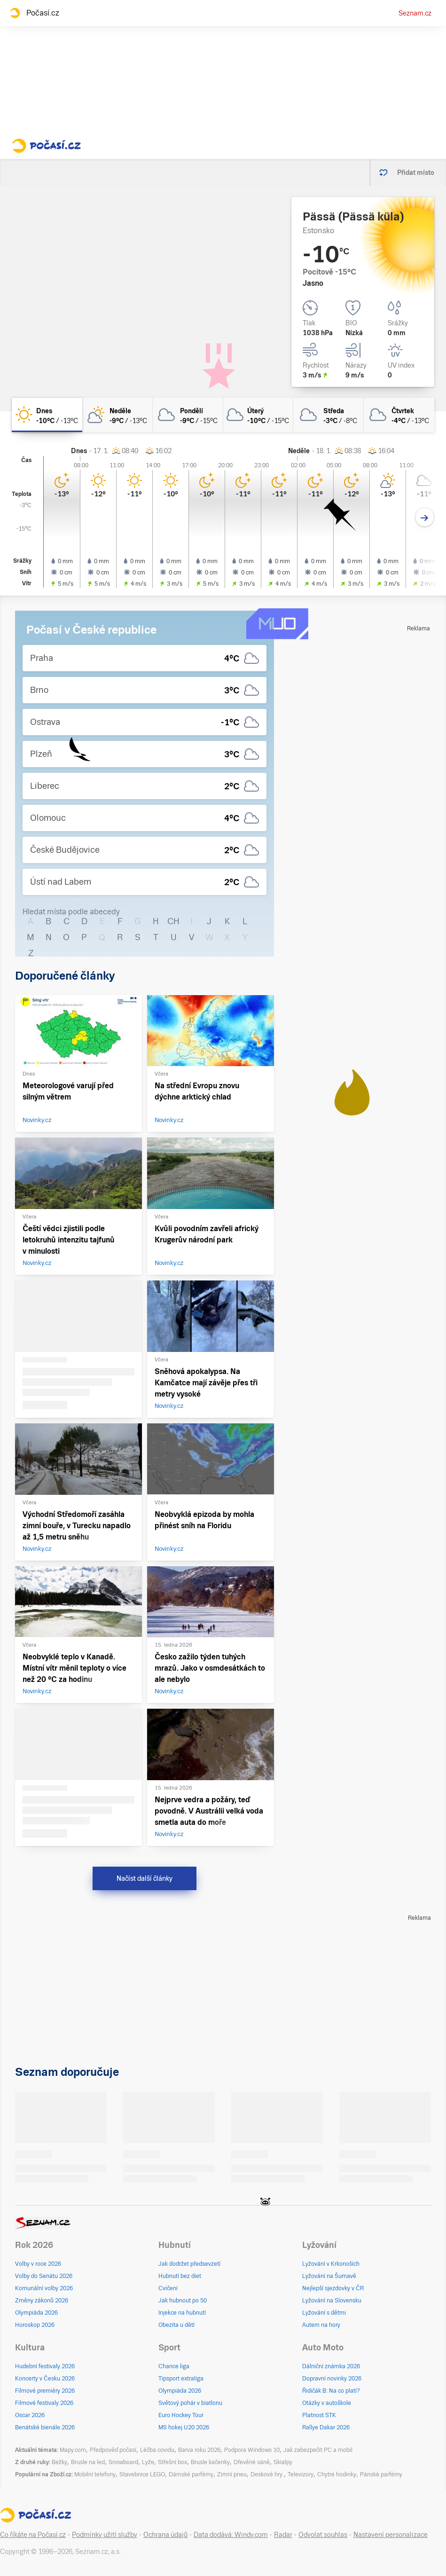 The height and width of the screenshot is (2576, 446). Describe the element at coordinates (340, 515) in the screenshot. I see `visit pinboard bookmarking service` at that location.